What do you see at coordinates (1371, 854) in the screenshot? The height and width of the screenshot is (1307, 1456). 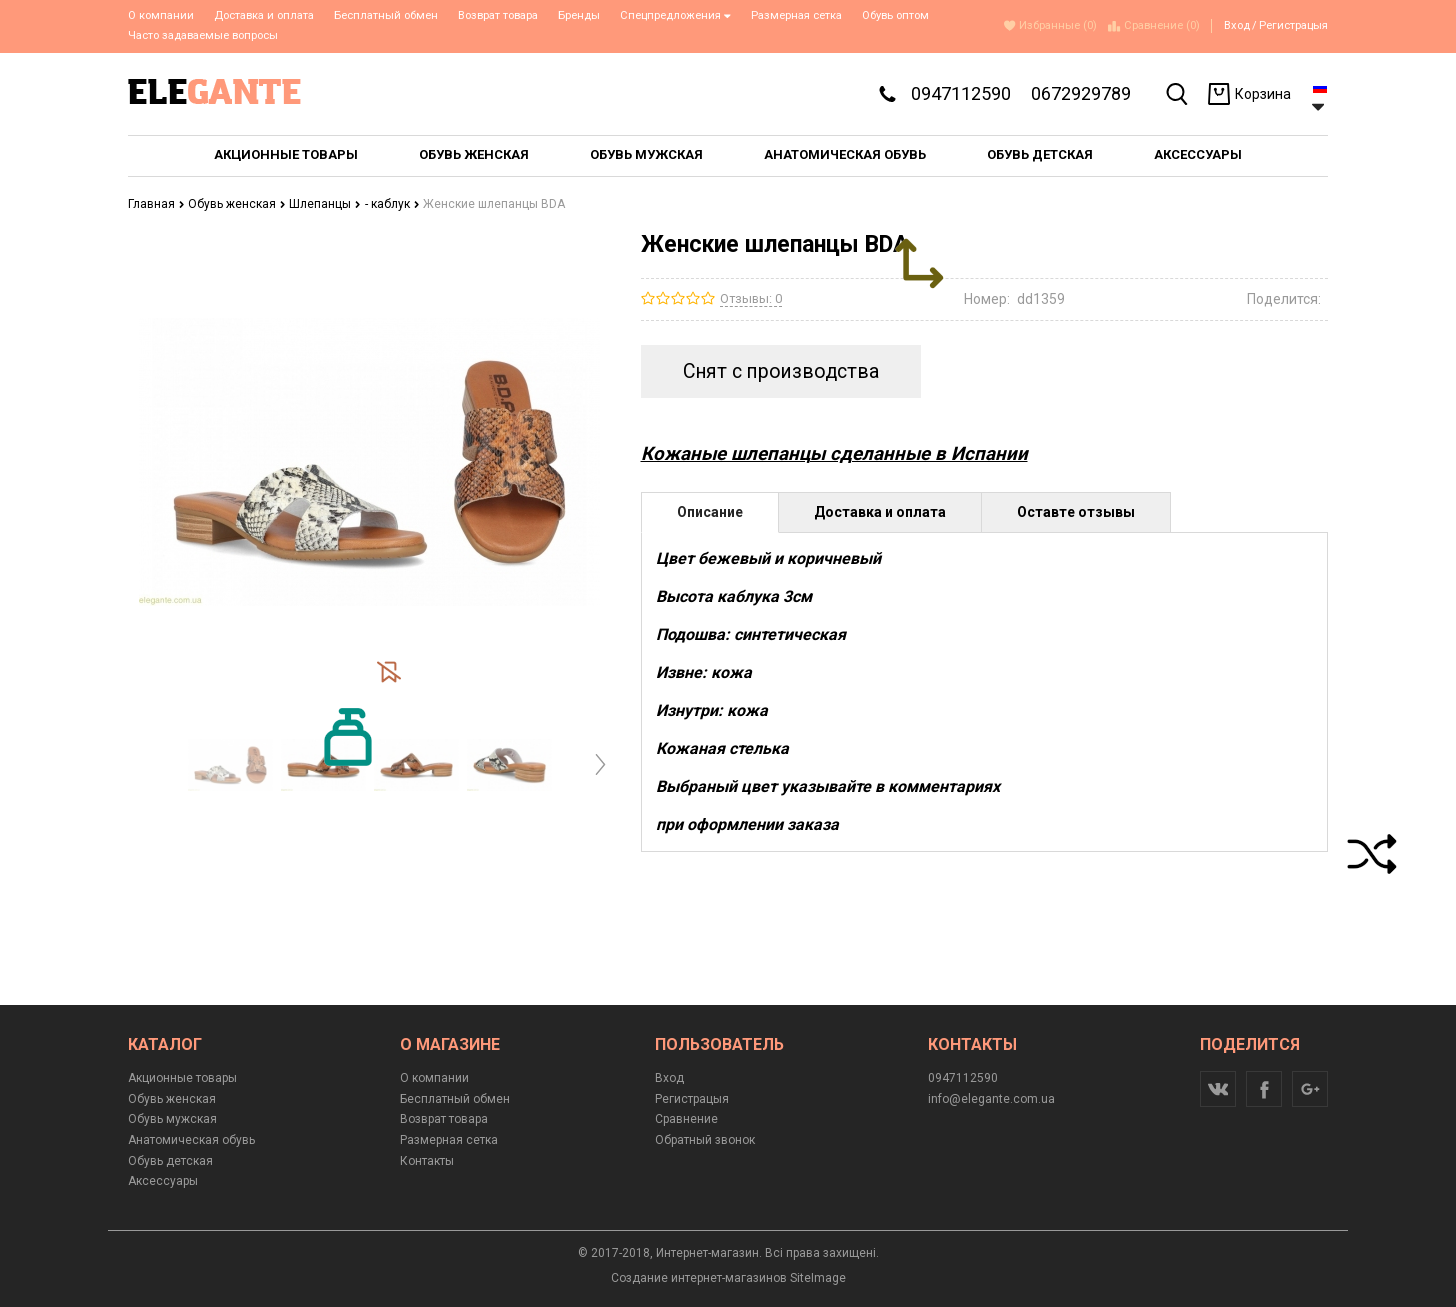 I see `shuffle or randomize playback order` at bounding box center [1371, 854].